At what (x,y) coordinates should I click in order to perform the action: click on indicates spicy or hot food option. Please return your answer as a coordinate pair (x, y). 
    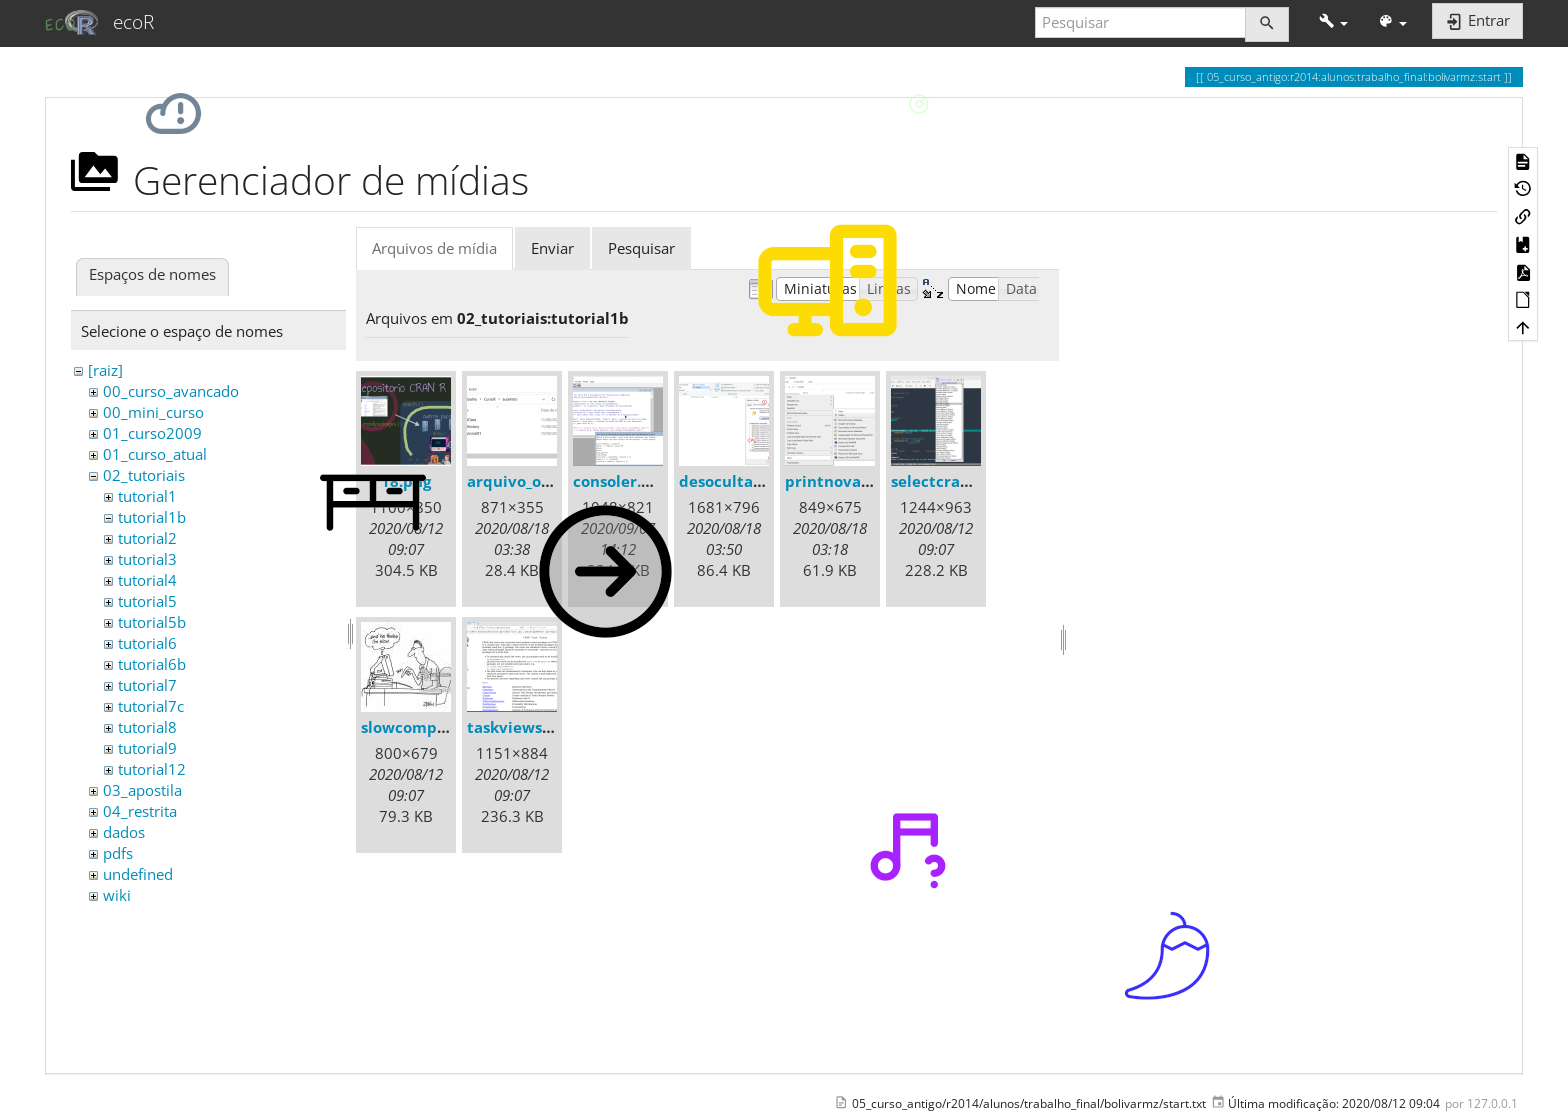
    Looking at the image, I should click on (1172, 959).